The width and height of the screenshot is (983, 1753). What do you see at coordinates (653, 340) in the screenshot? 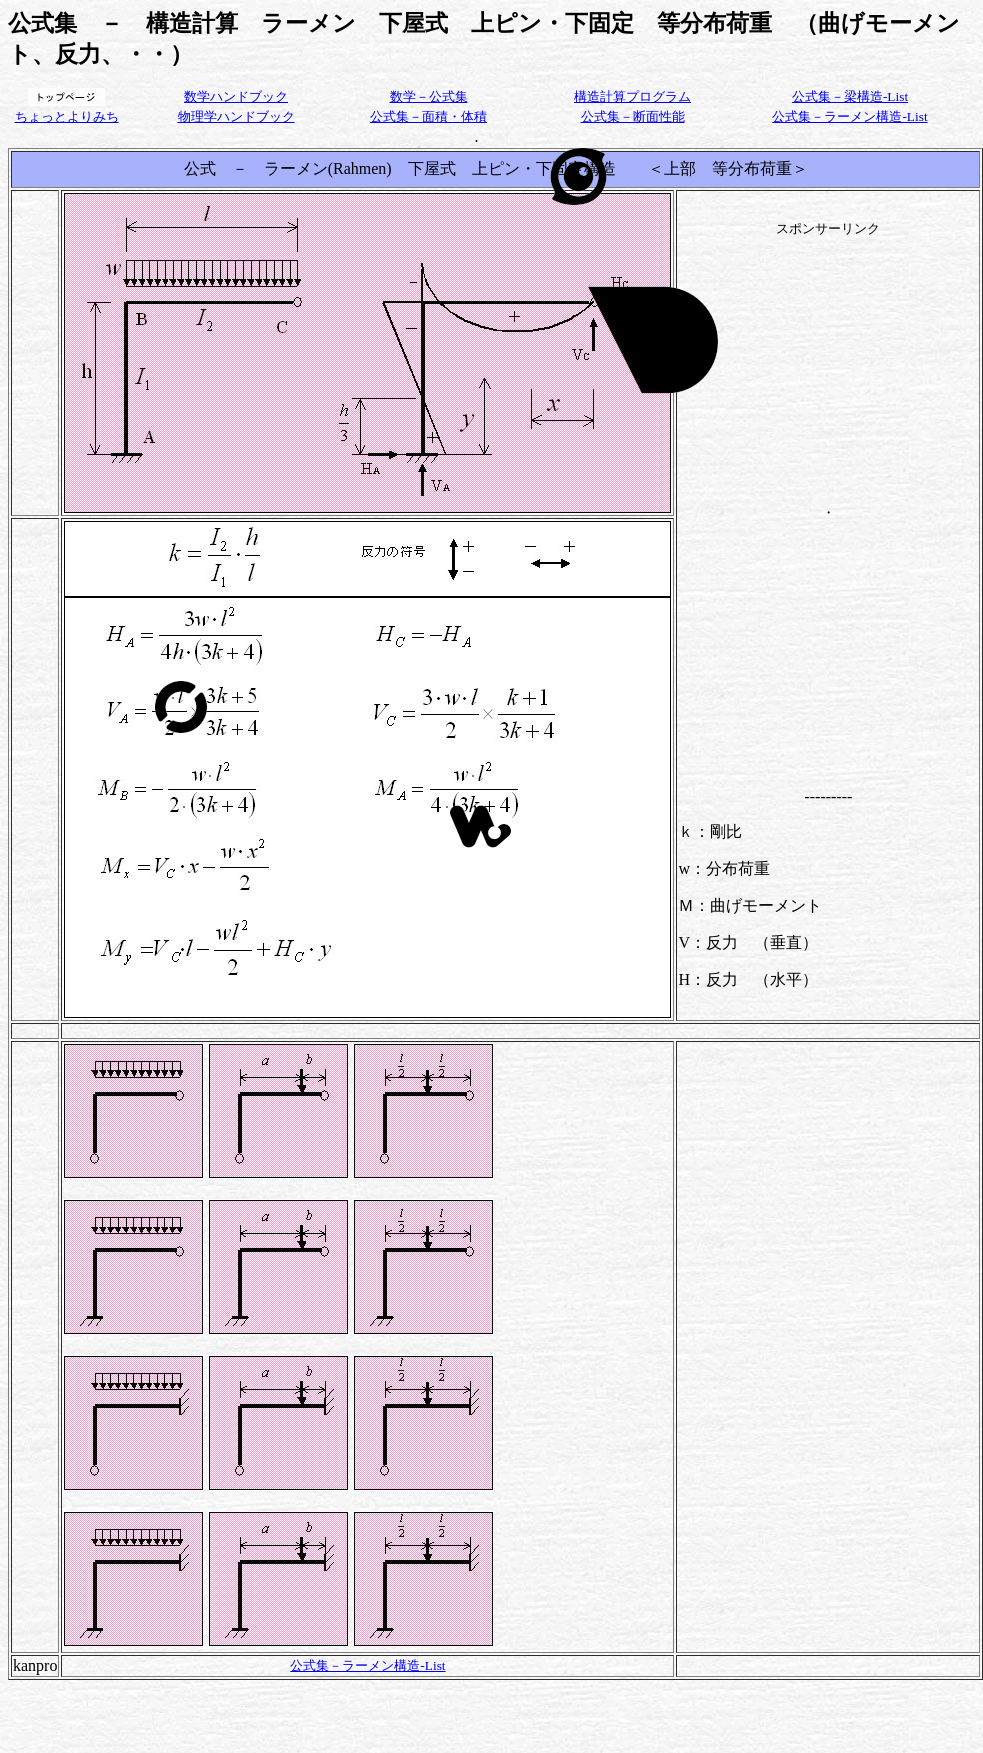
I see `open netdata monitoring dashboard` at bounding box center [653, 340].